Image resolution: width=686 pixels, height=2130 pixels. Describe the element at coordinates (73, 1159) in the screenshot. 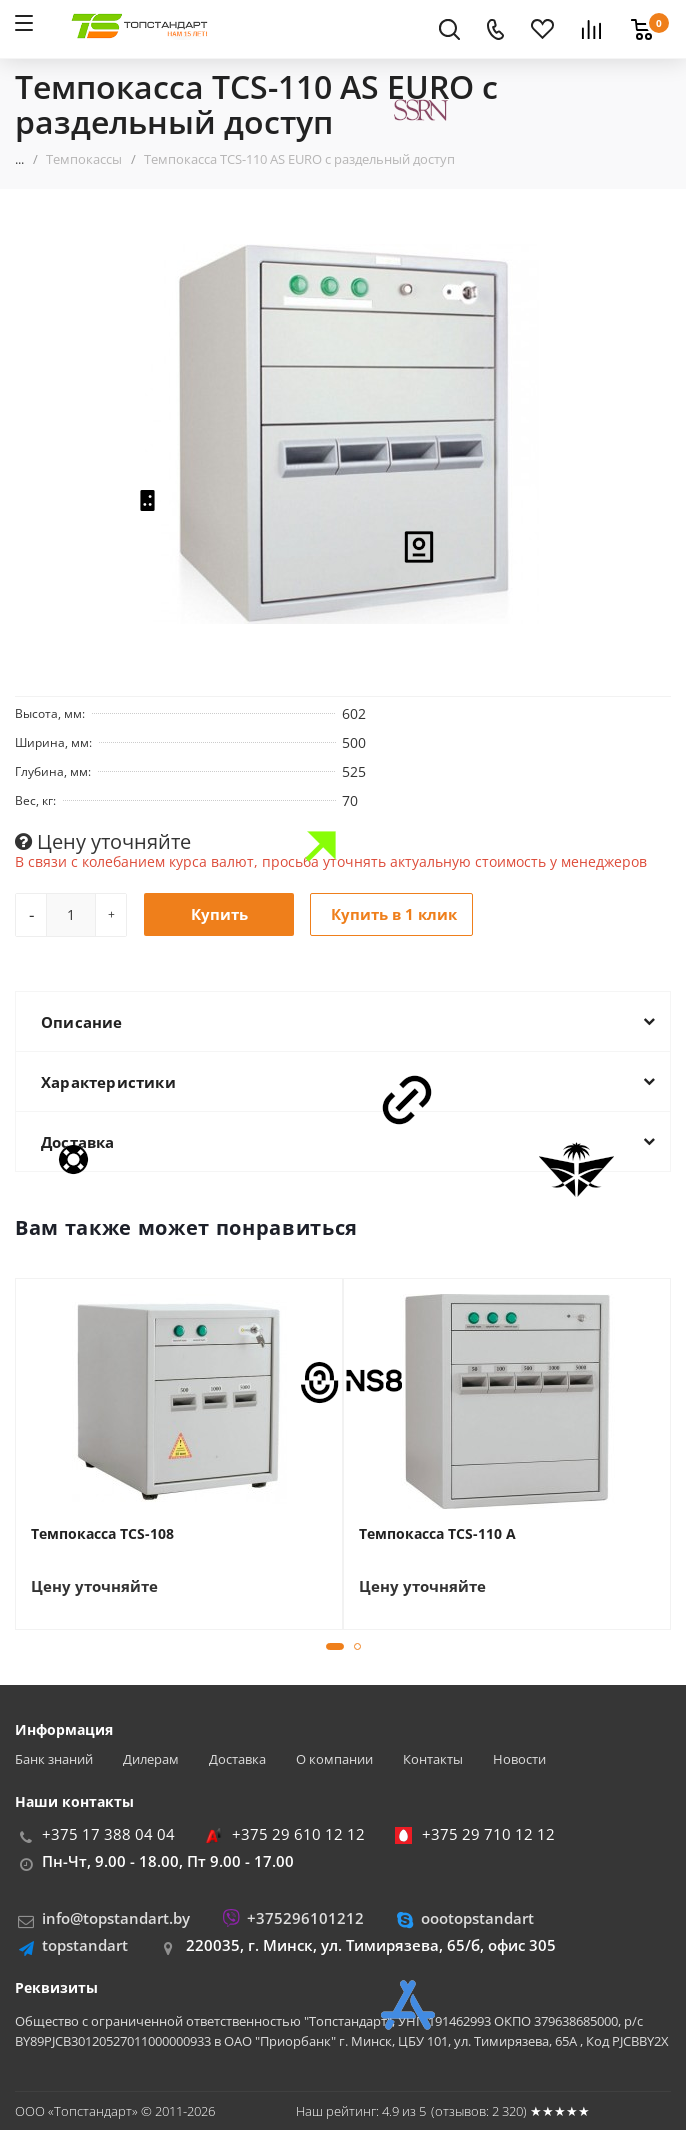

I see `access help or support` at that location.